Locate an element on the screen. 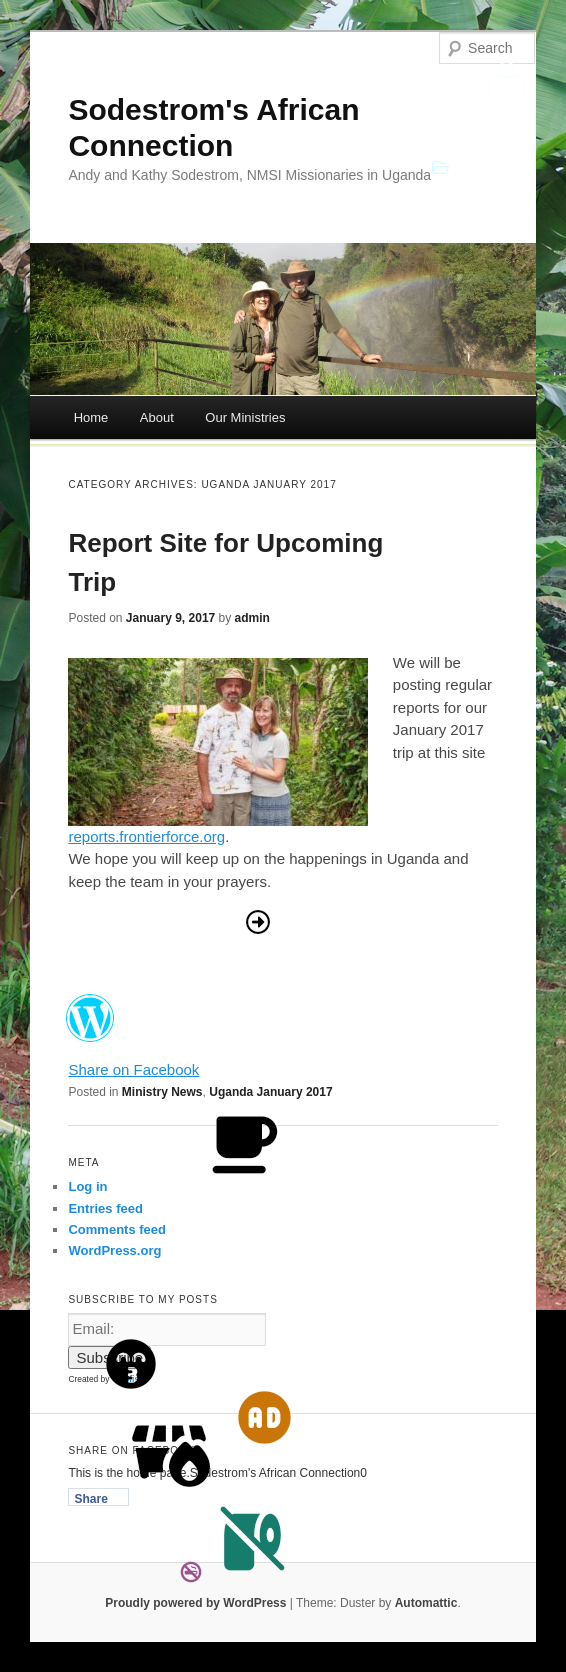  lock or secure this item is located at coordinates (506, 84).